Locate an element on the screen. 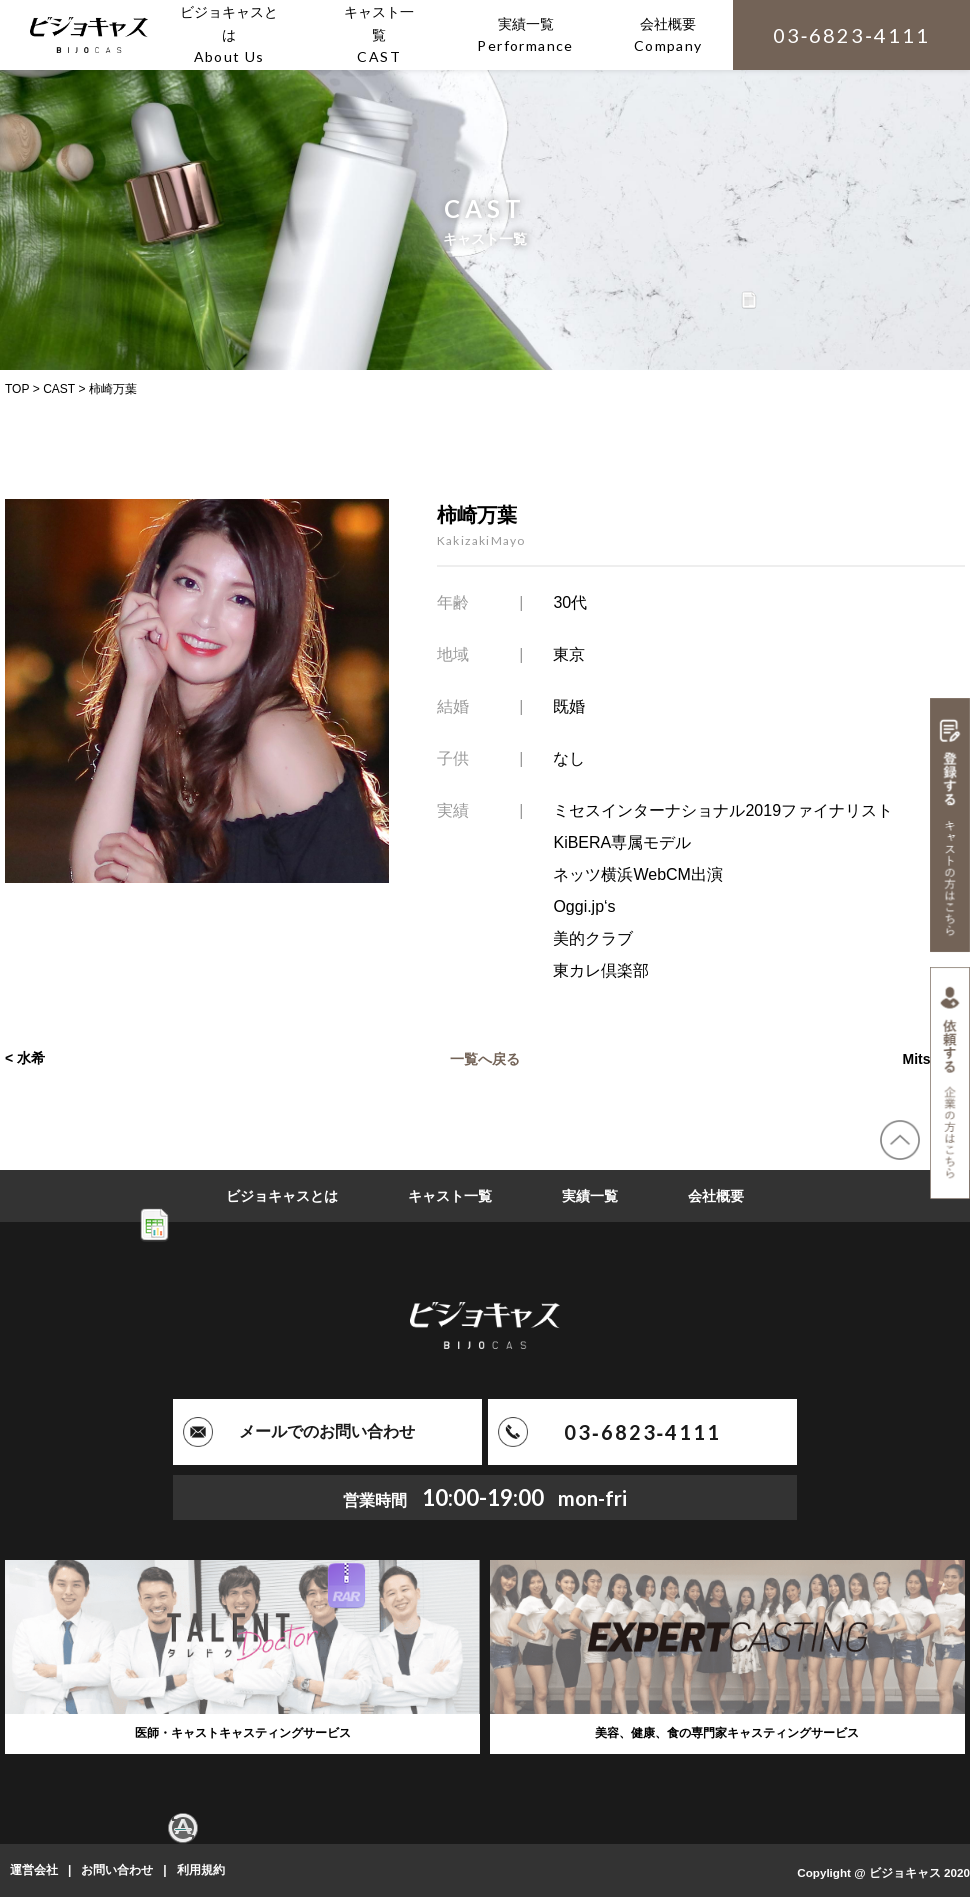  a compressed RAR archive file is located at coordinates (346, 1585).